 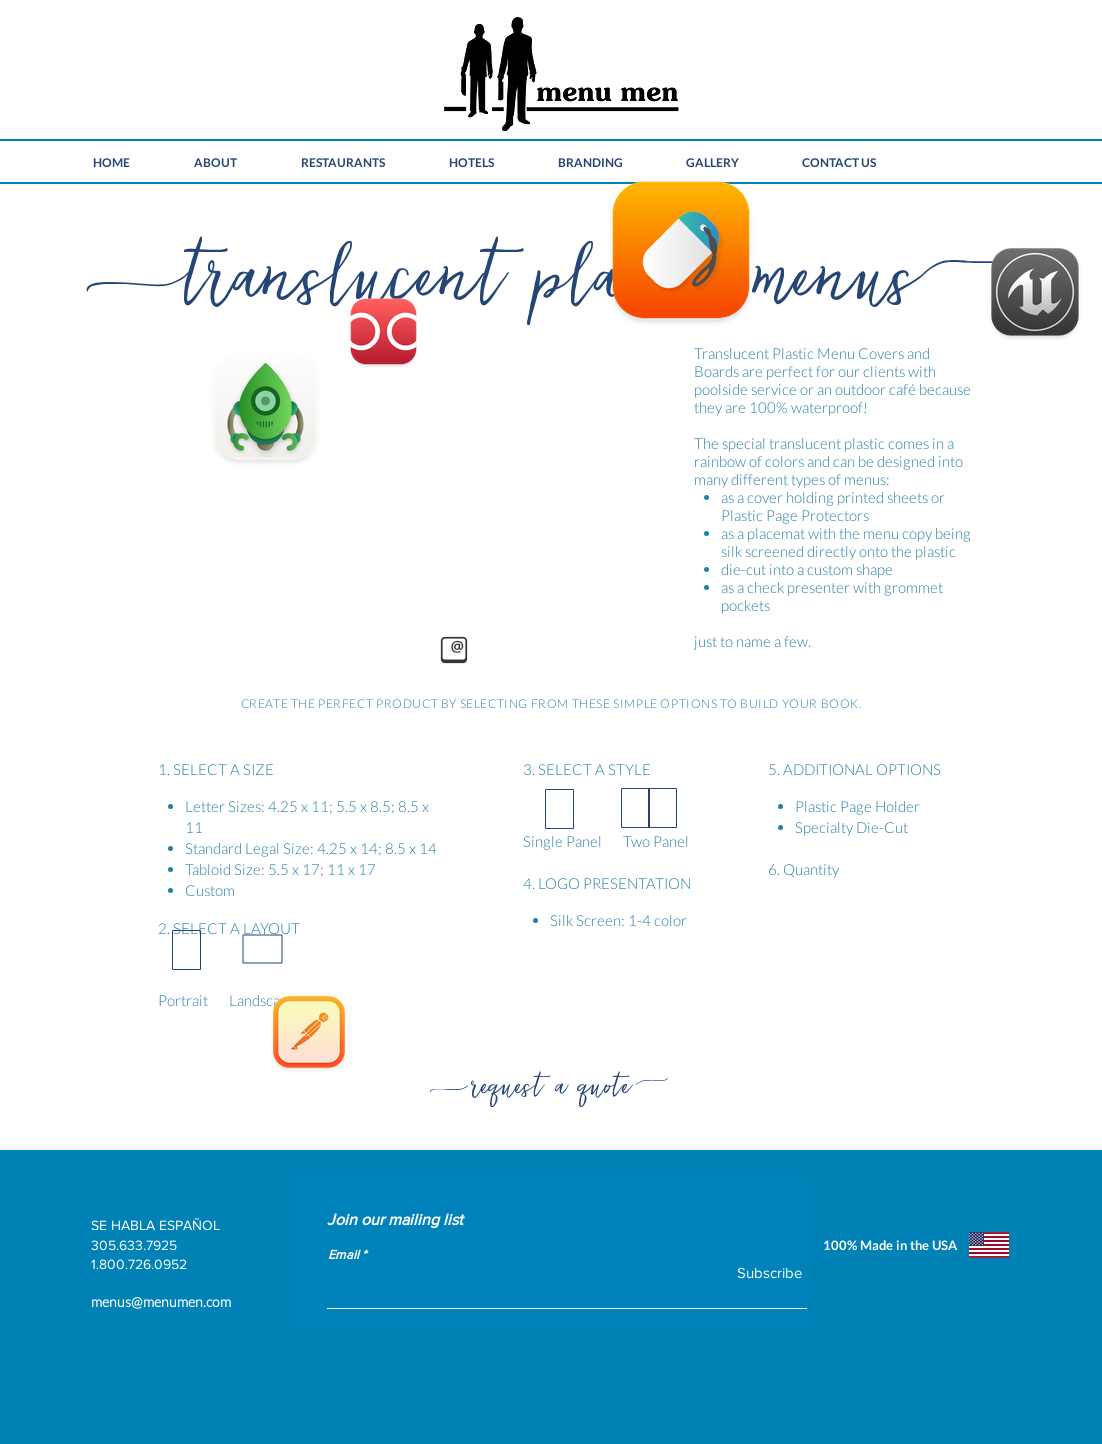 What do you see at coordinates (1035, 292) in the screenshot?
I see `open unreal editor application` at bounding box center [1035, 292].